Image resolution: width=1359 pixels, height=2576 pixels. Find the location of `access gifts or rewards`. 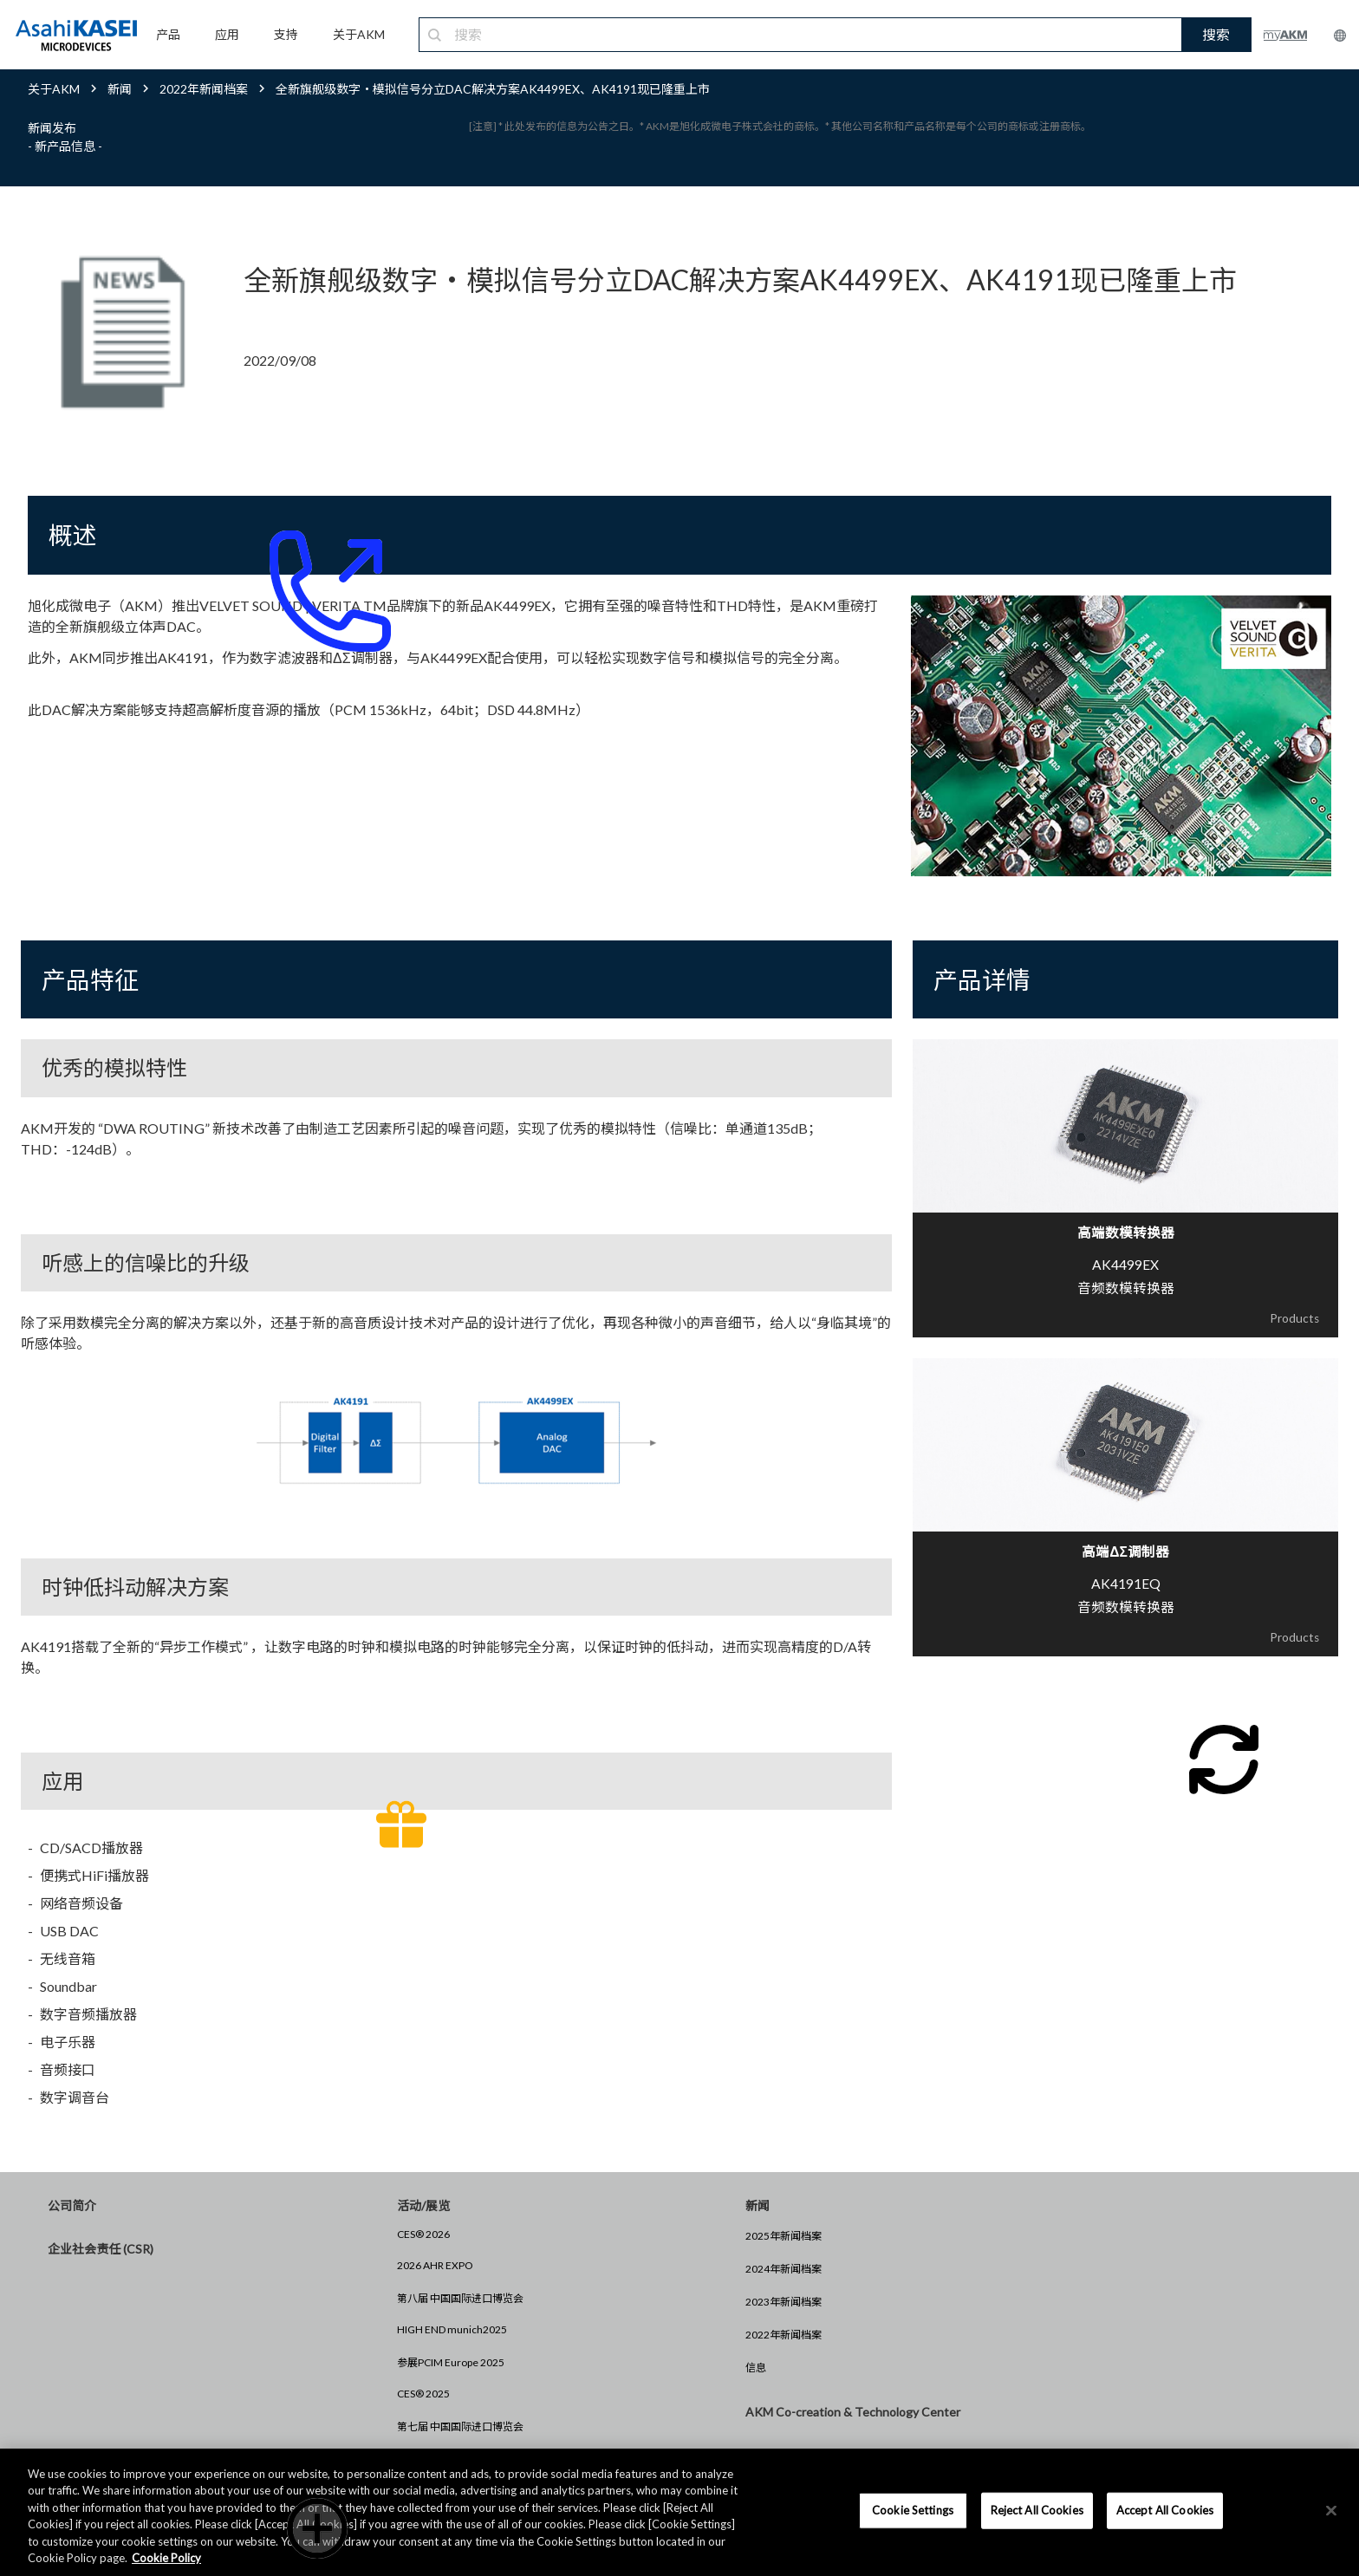

access gifts or rewards is located at coordinates (401, 1825).